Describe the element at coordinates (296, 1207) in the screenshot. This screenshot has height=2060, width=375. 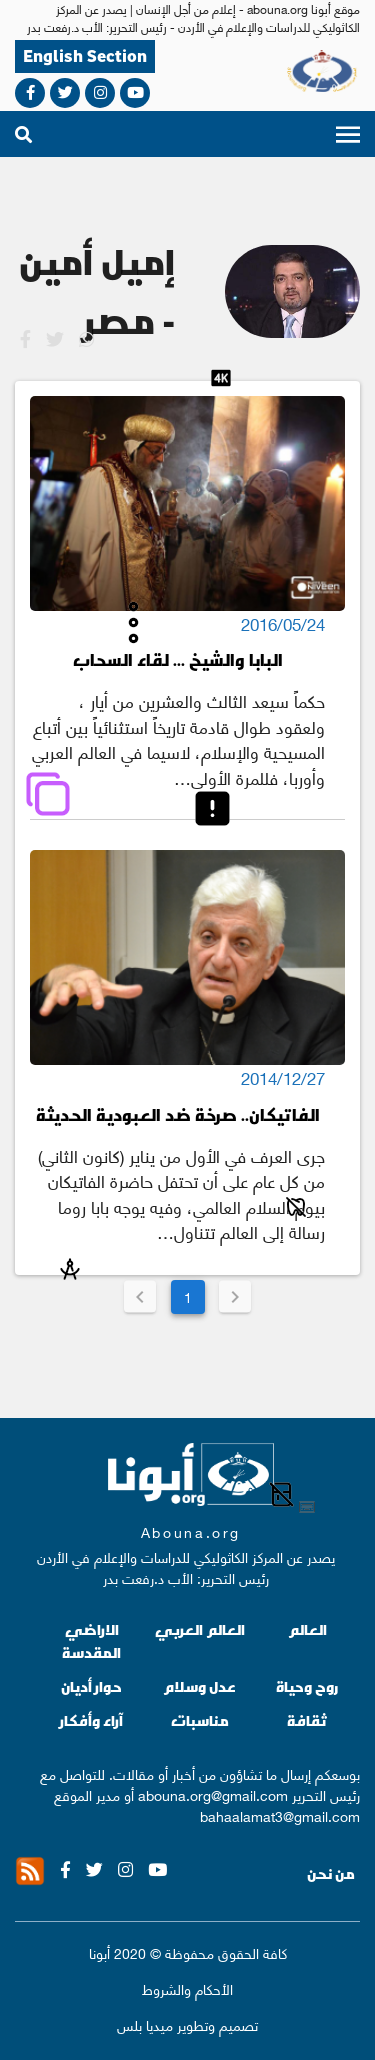
I see `dental services unavailable` at that location.